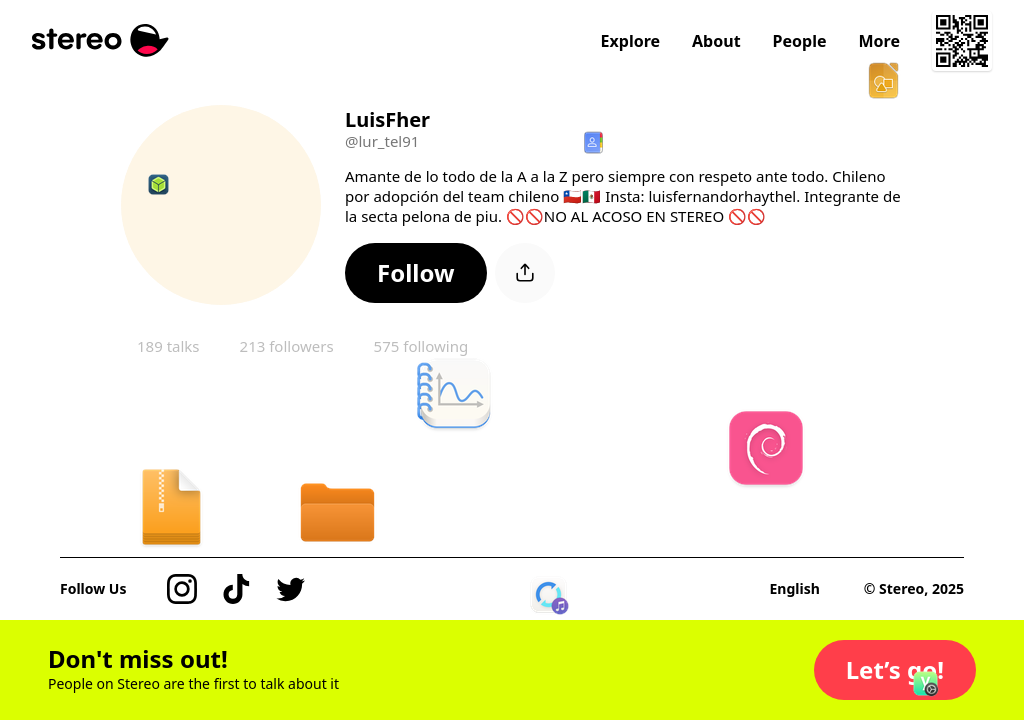 The image size is (1024, 720). What do you see at coordinates (548, 594) in the screenshot?
I see `convert audio or video files to different formats` at bounding box center [548, 594].